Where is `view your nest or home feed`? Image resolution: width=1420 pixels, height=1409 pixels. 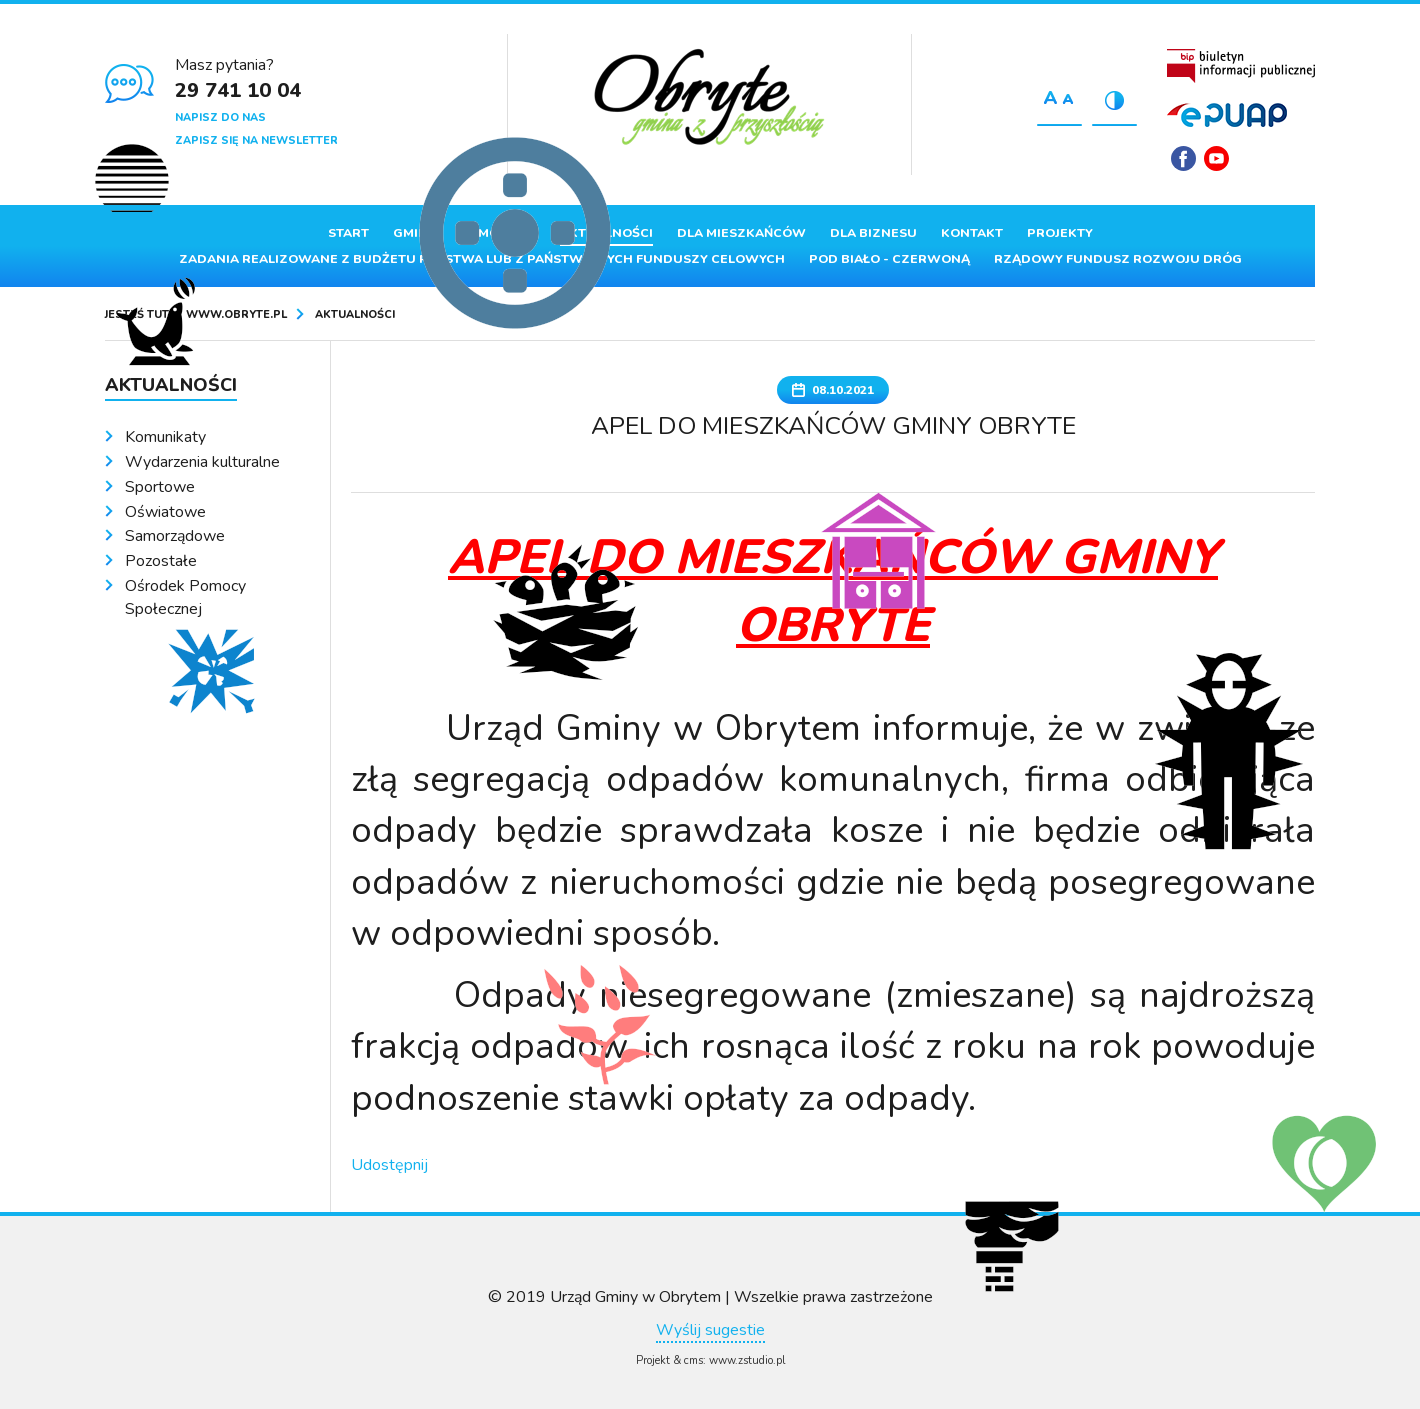 view your nest or home feed is located at coordinates (564, 610).